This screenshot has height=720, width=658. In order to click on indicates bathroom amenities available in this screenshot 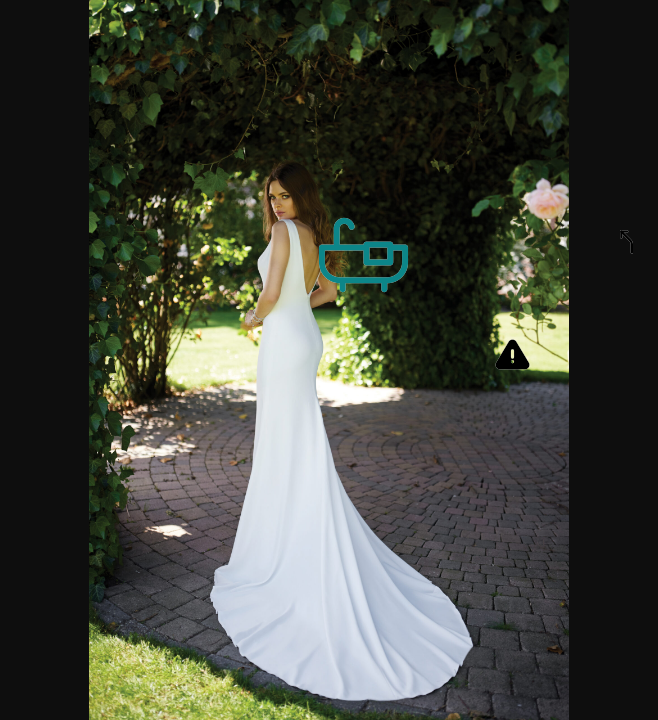, I will do `click(363, 256)`.